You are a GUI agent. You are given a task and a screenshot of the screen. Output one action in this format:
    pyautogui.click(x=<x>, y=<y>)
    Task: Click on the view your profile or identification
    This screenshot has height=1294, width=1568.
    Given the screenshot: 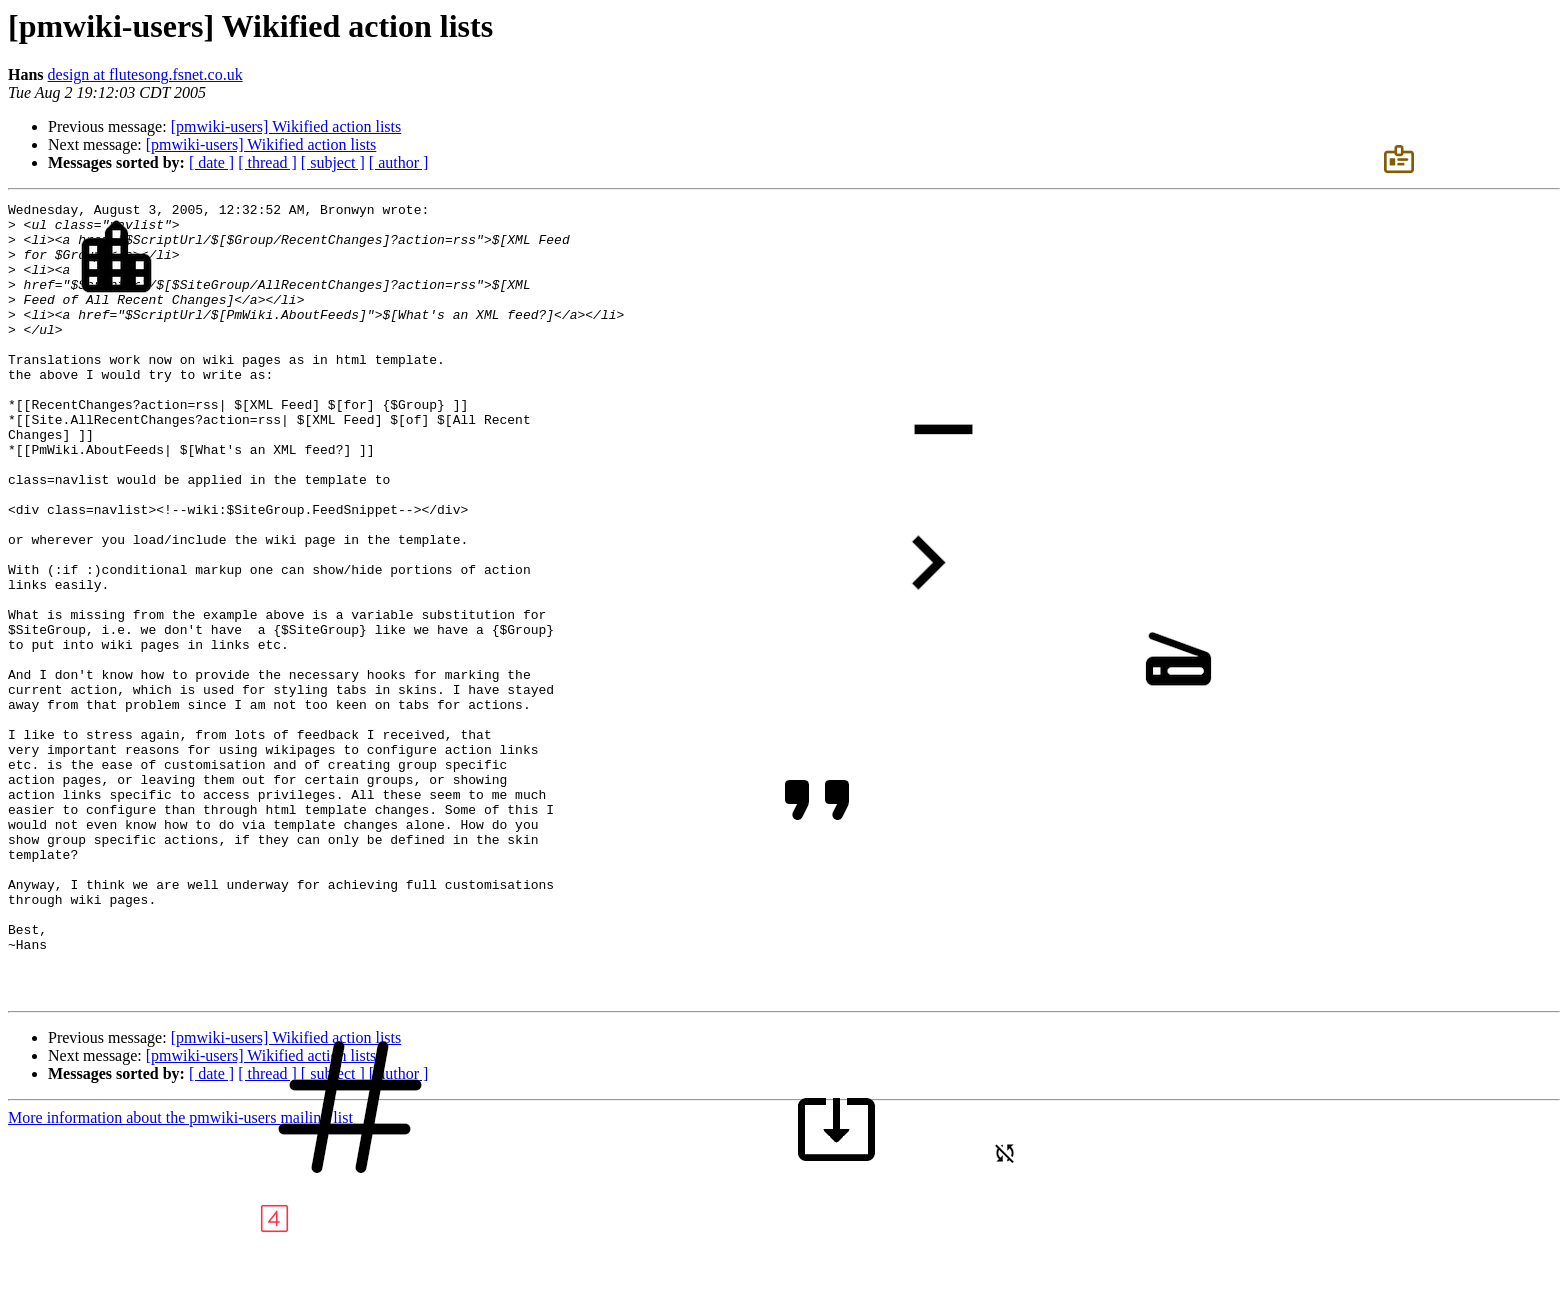 What is the action you would take?
    pyautogui.click(x=1399, y=160)
    